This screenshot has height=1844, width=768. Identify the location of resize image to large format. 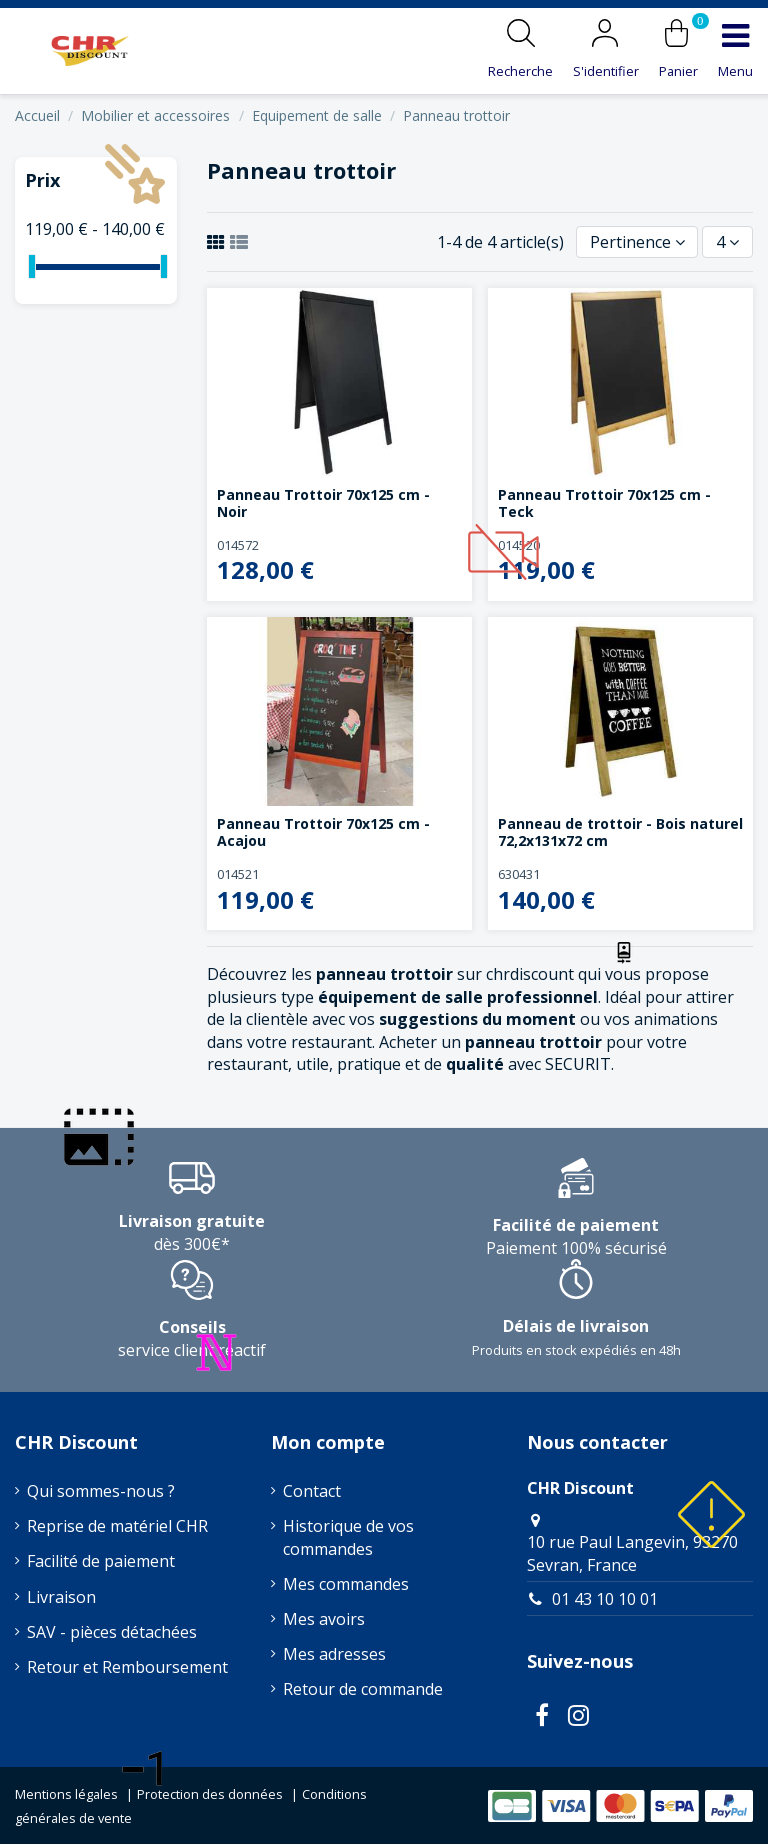
(99, 1137).